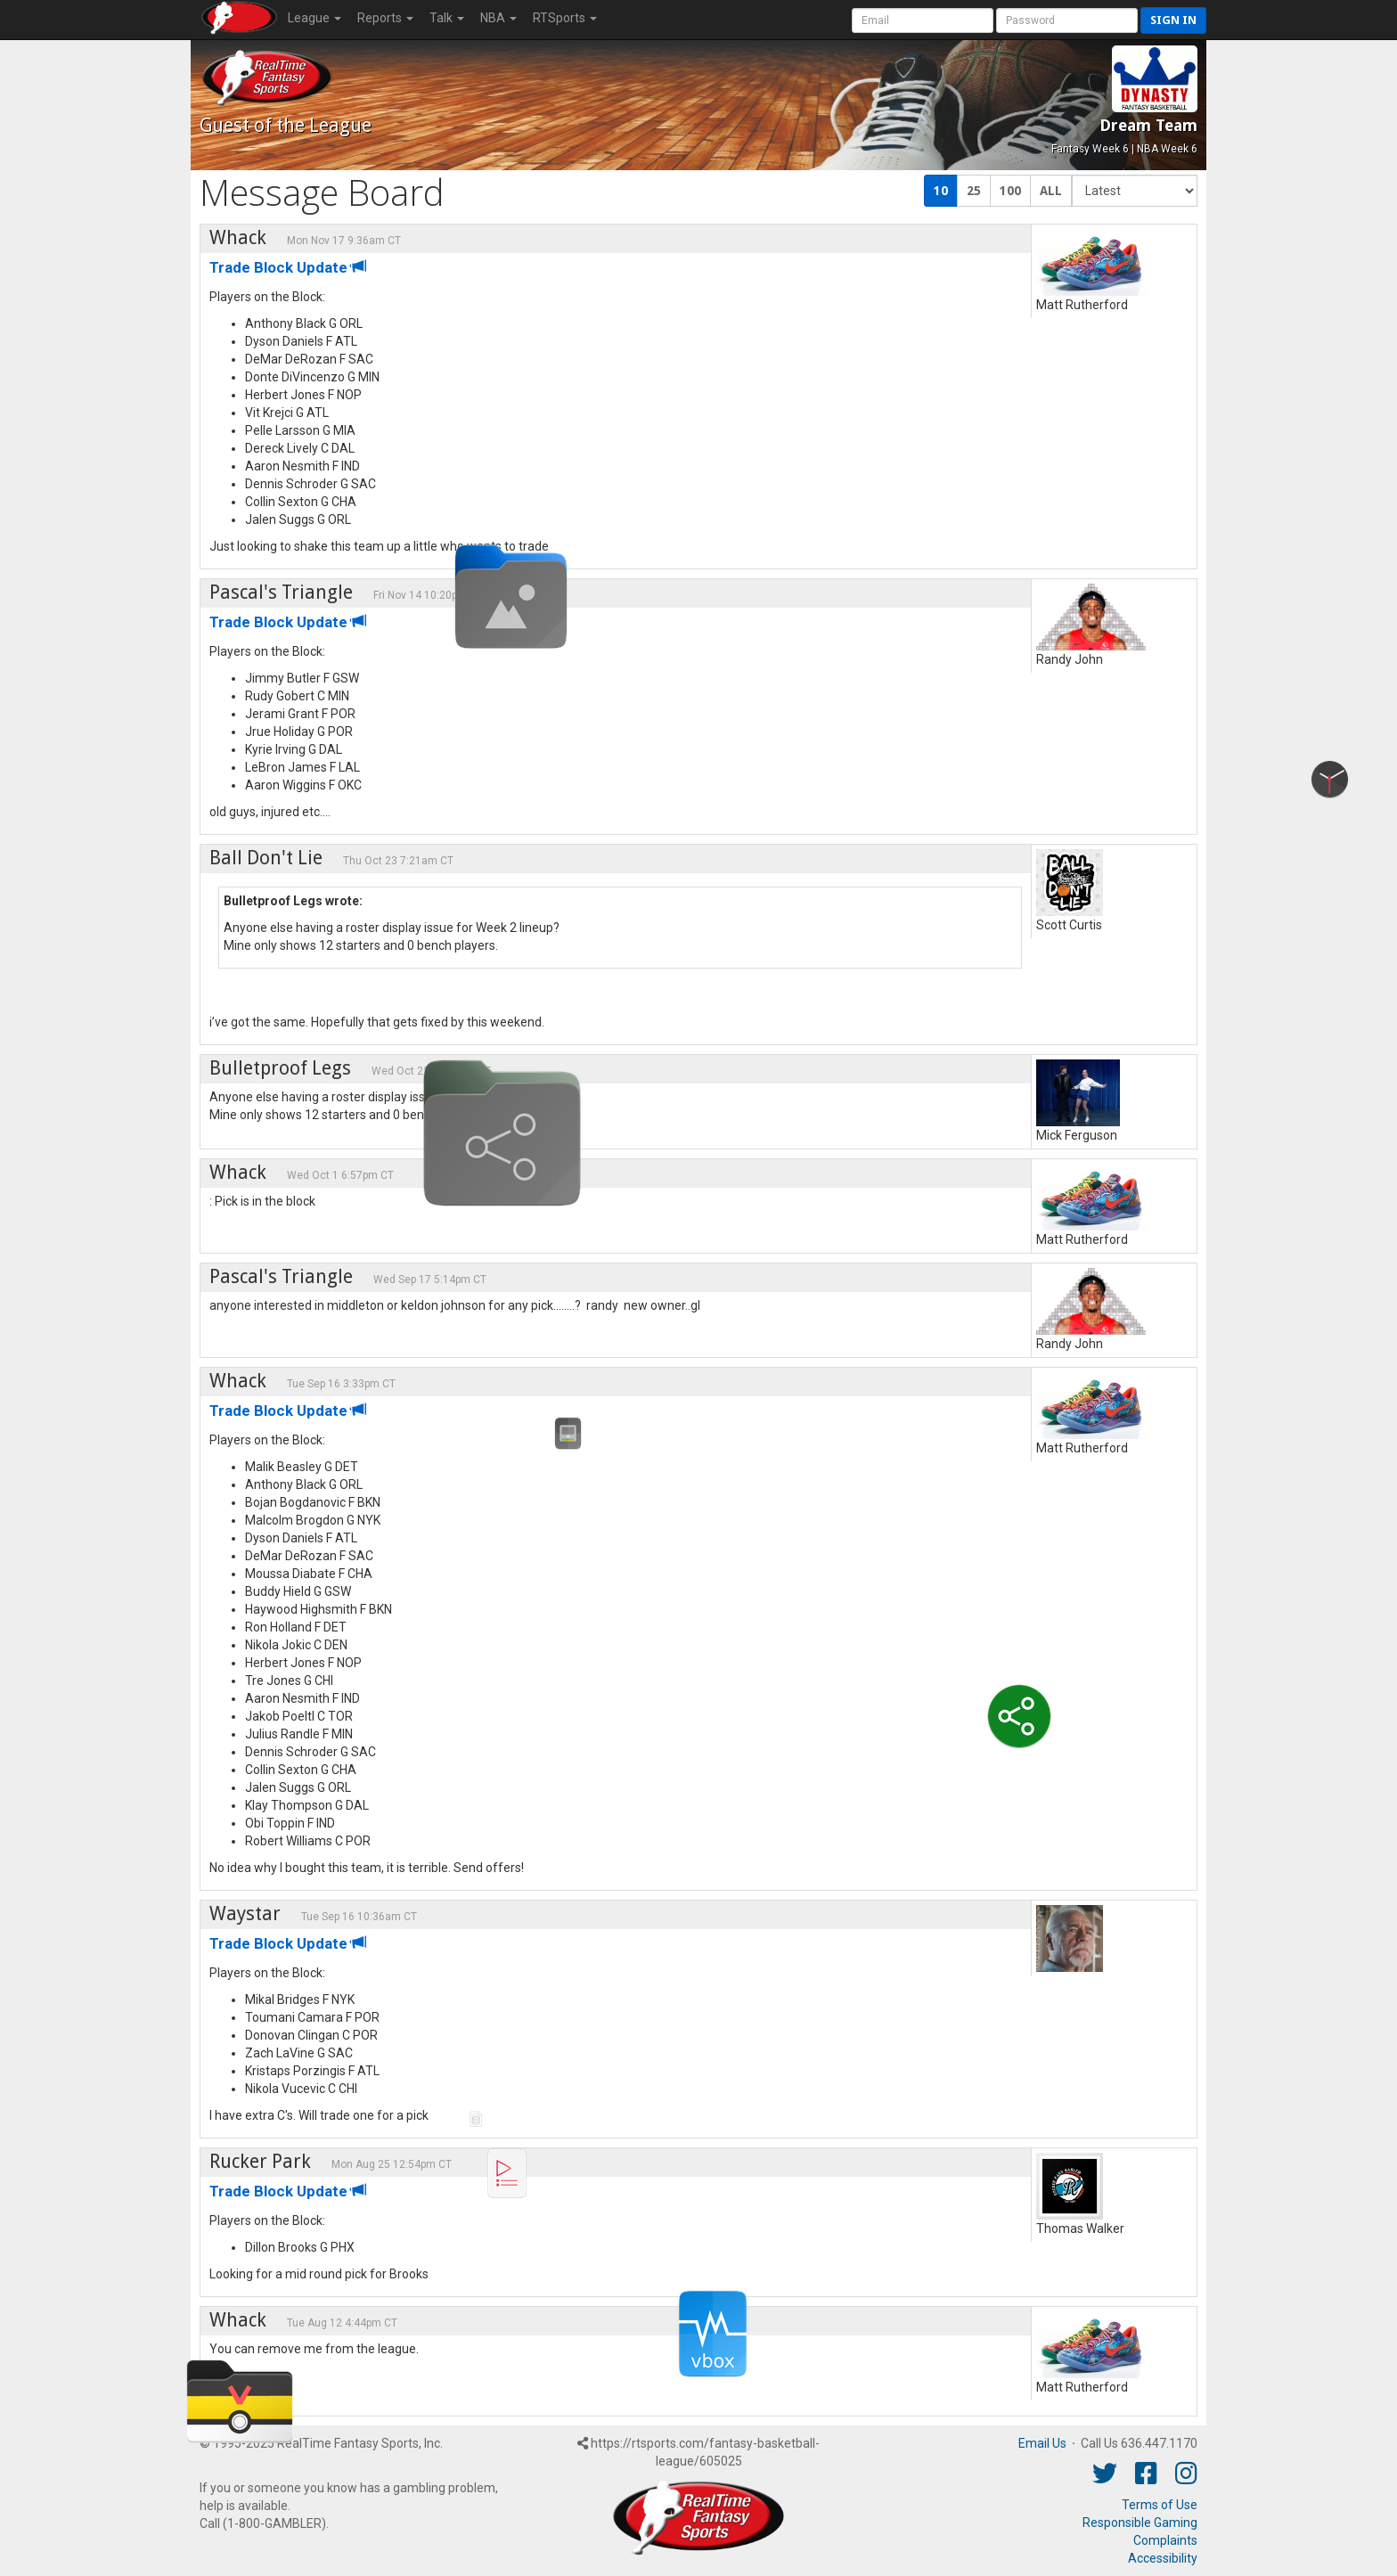 This screenshot has height=2576, width=1397. Describe the element at coordinates (568, 1433) in the screenshot. I see `NES game ROM file` at that location.